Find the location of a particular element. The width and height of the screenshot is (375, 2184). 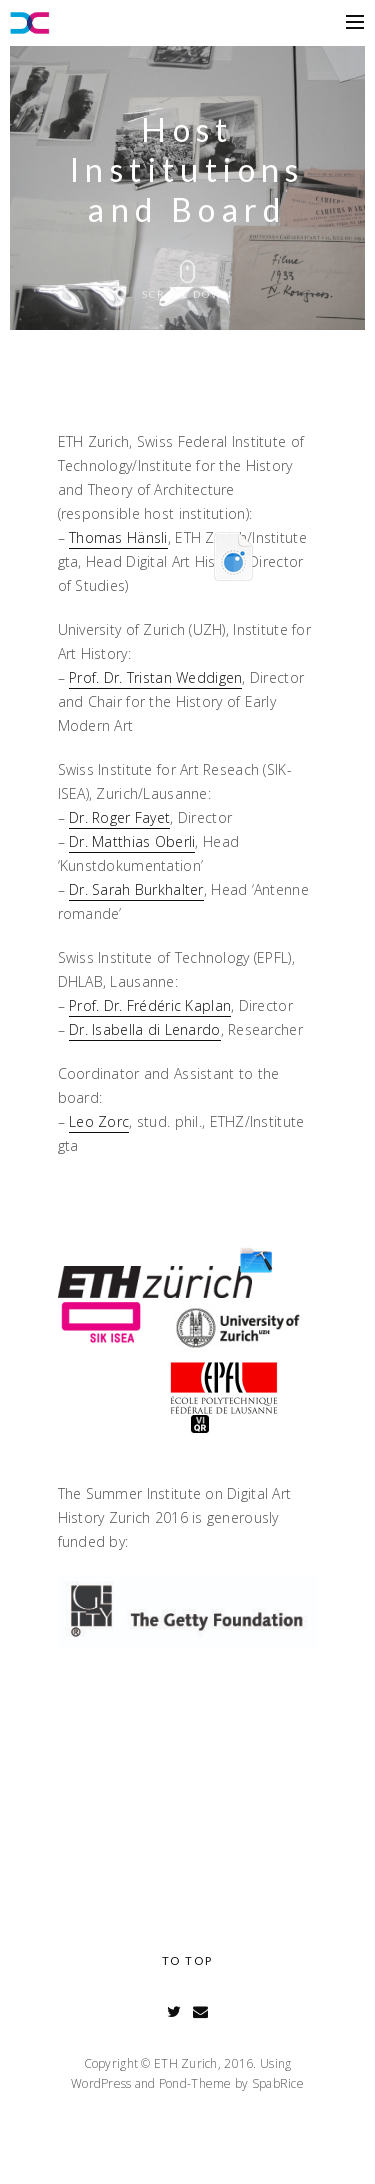

lua script file is located at coordinates (233, 556).